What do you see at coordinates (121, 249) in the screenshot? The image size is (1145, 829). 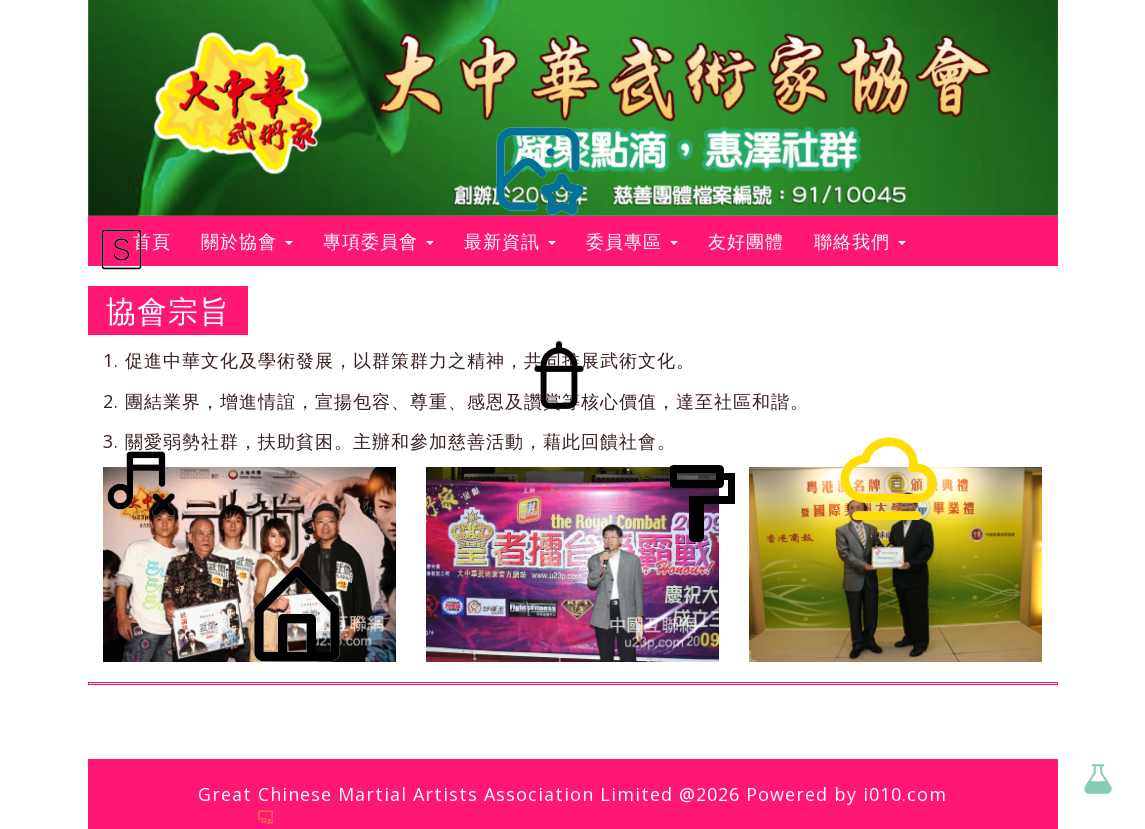 I see `link to Stripe payment services` at bounding box center [121, 249].